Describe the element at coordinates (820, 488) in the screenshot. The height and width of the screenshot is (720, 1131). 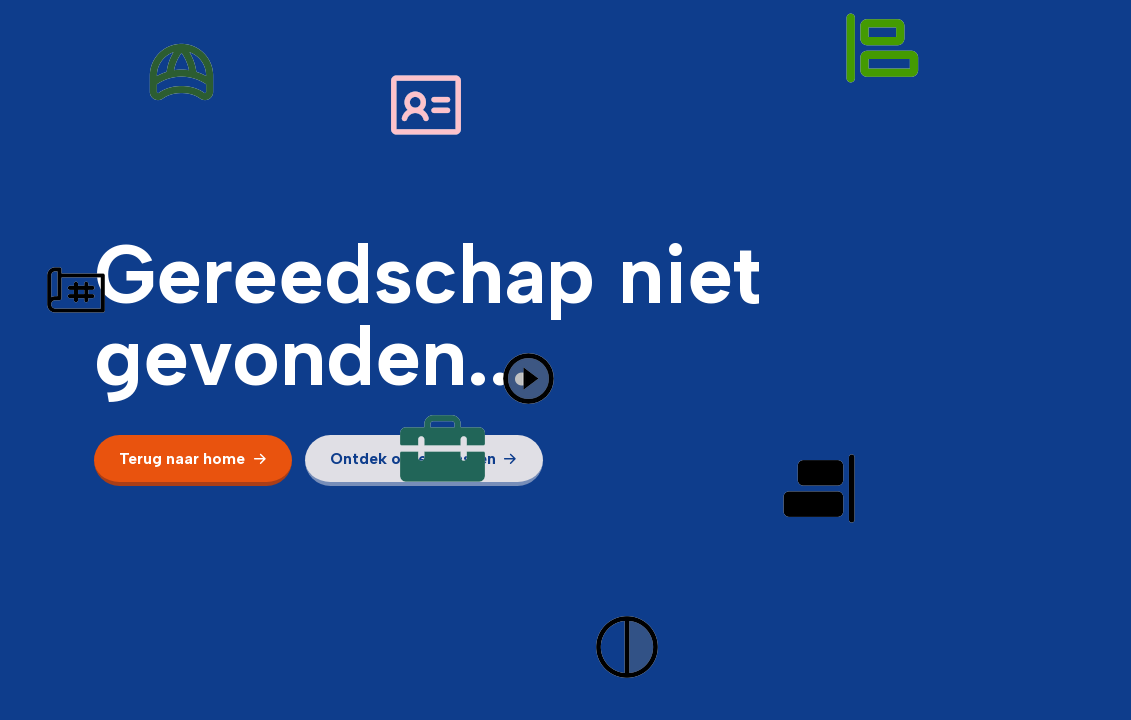
I see `align content to the right` at that location.